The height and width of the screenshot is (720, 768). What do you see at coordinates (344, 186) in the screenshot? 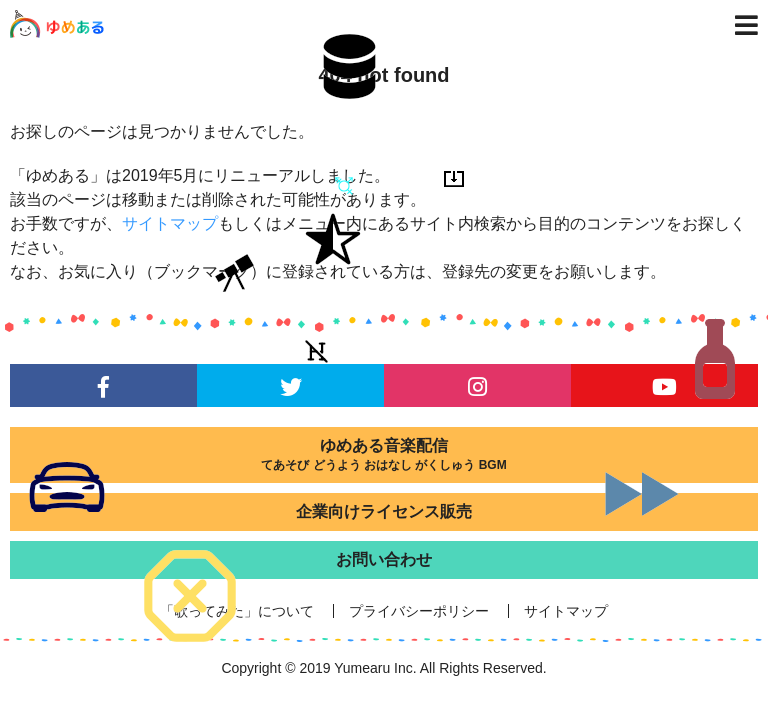
I see `indicates transgender identity option` at bounding box center [344, 186].